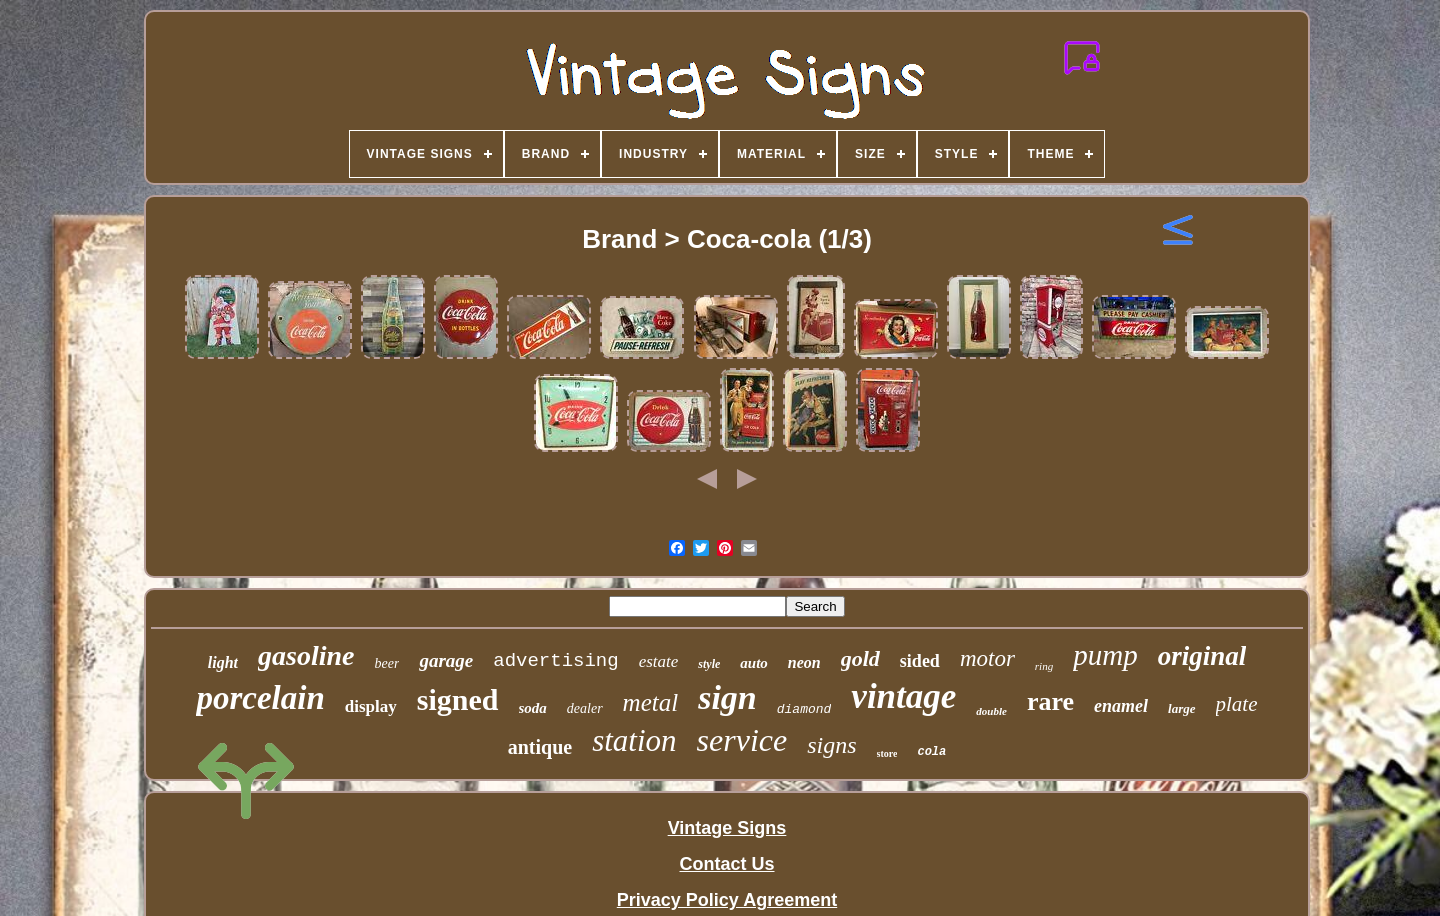 Image resolution: width=1440 pixels, height=916 pixels. I want to click on switch or swap between two items, so click(246, 781).